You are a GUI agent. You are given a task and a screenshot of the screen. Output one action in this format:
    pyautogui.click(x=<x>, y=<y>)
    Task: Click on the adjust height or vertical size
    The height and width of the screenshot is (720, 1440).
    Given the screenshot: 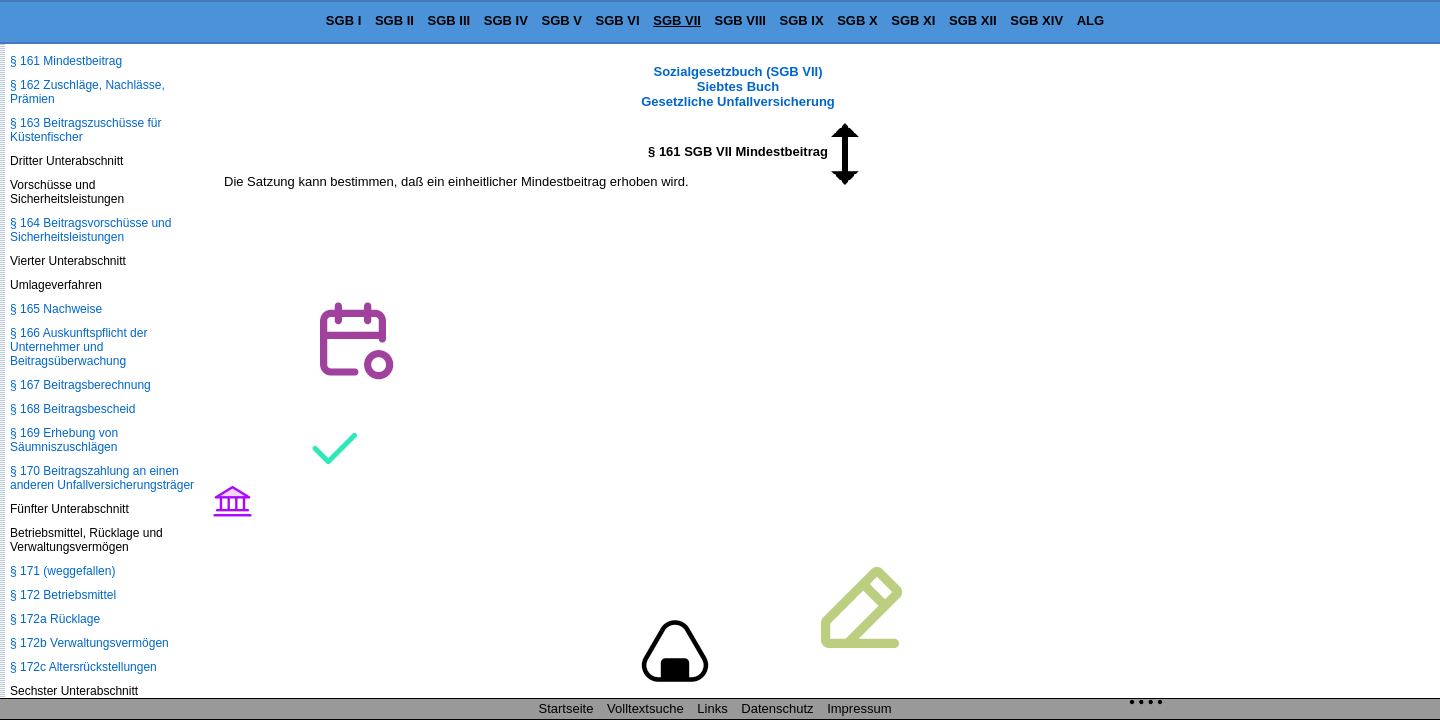 What is the action you would take?
    pyautogui.click(x=845, y=154)
    